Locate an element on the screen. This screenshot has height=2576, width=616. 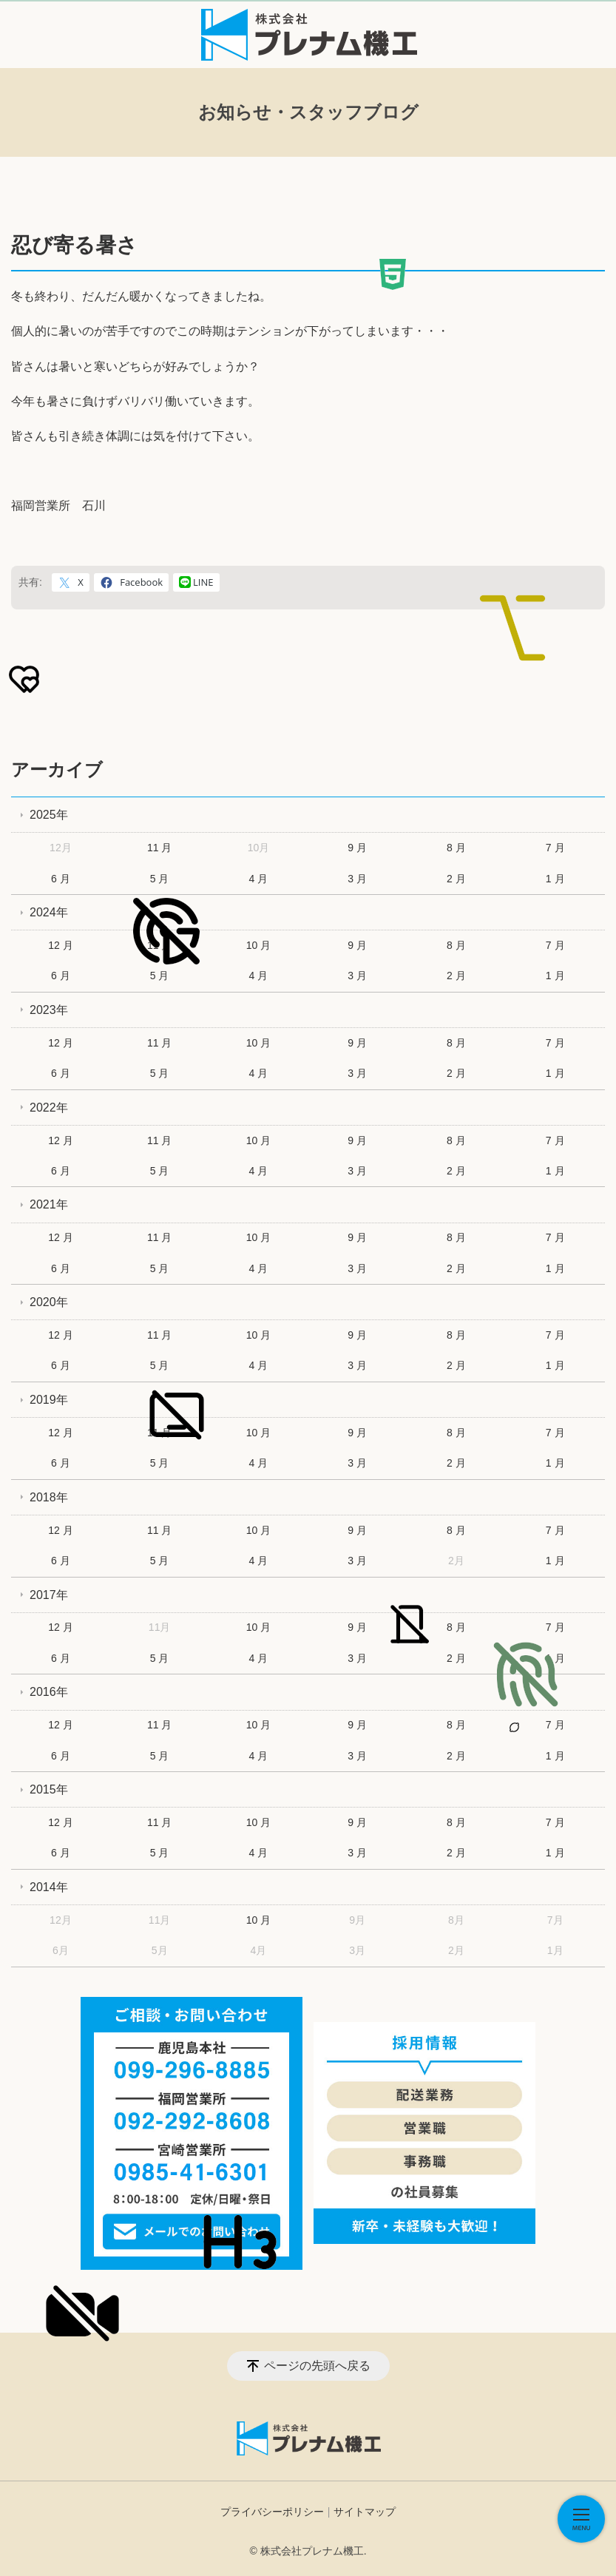
access additional options or settings is located at coordinates (512, 628).